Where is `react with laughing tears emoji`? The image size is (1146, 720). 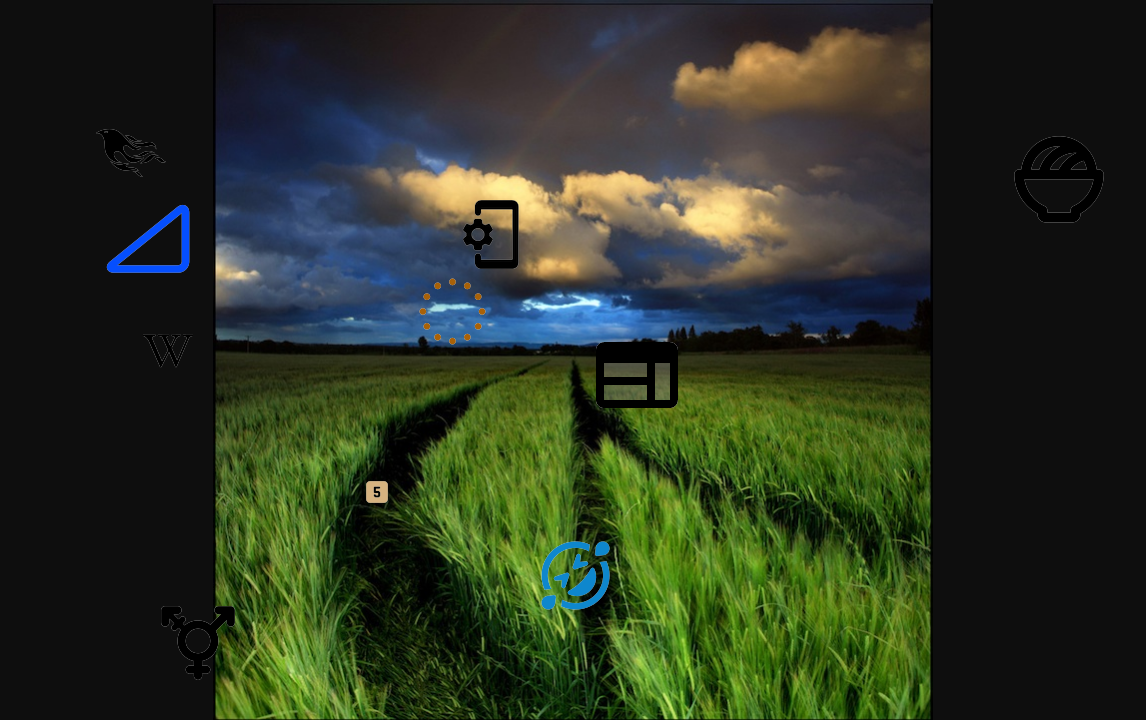
react with laughing tears emoji is located at coordinates (575, 575).